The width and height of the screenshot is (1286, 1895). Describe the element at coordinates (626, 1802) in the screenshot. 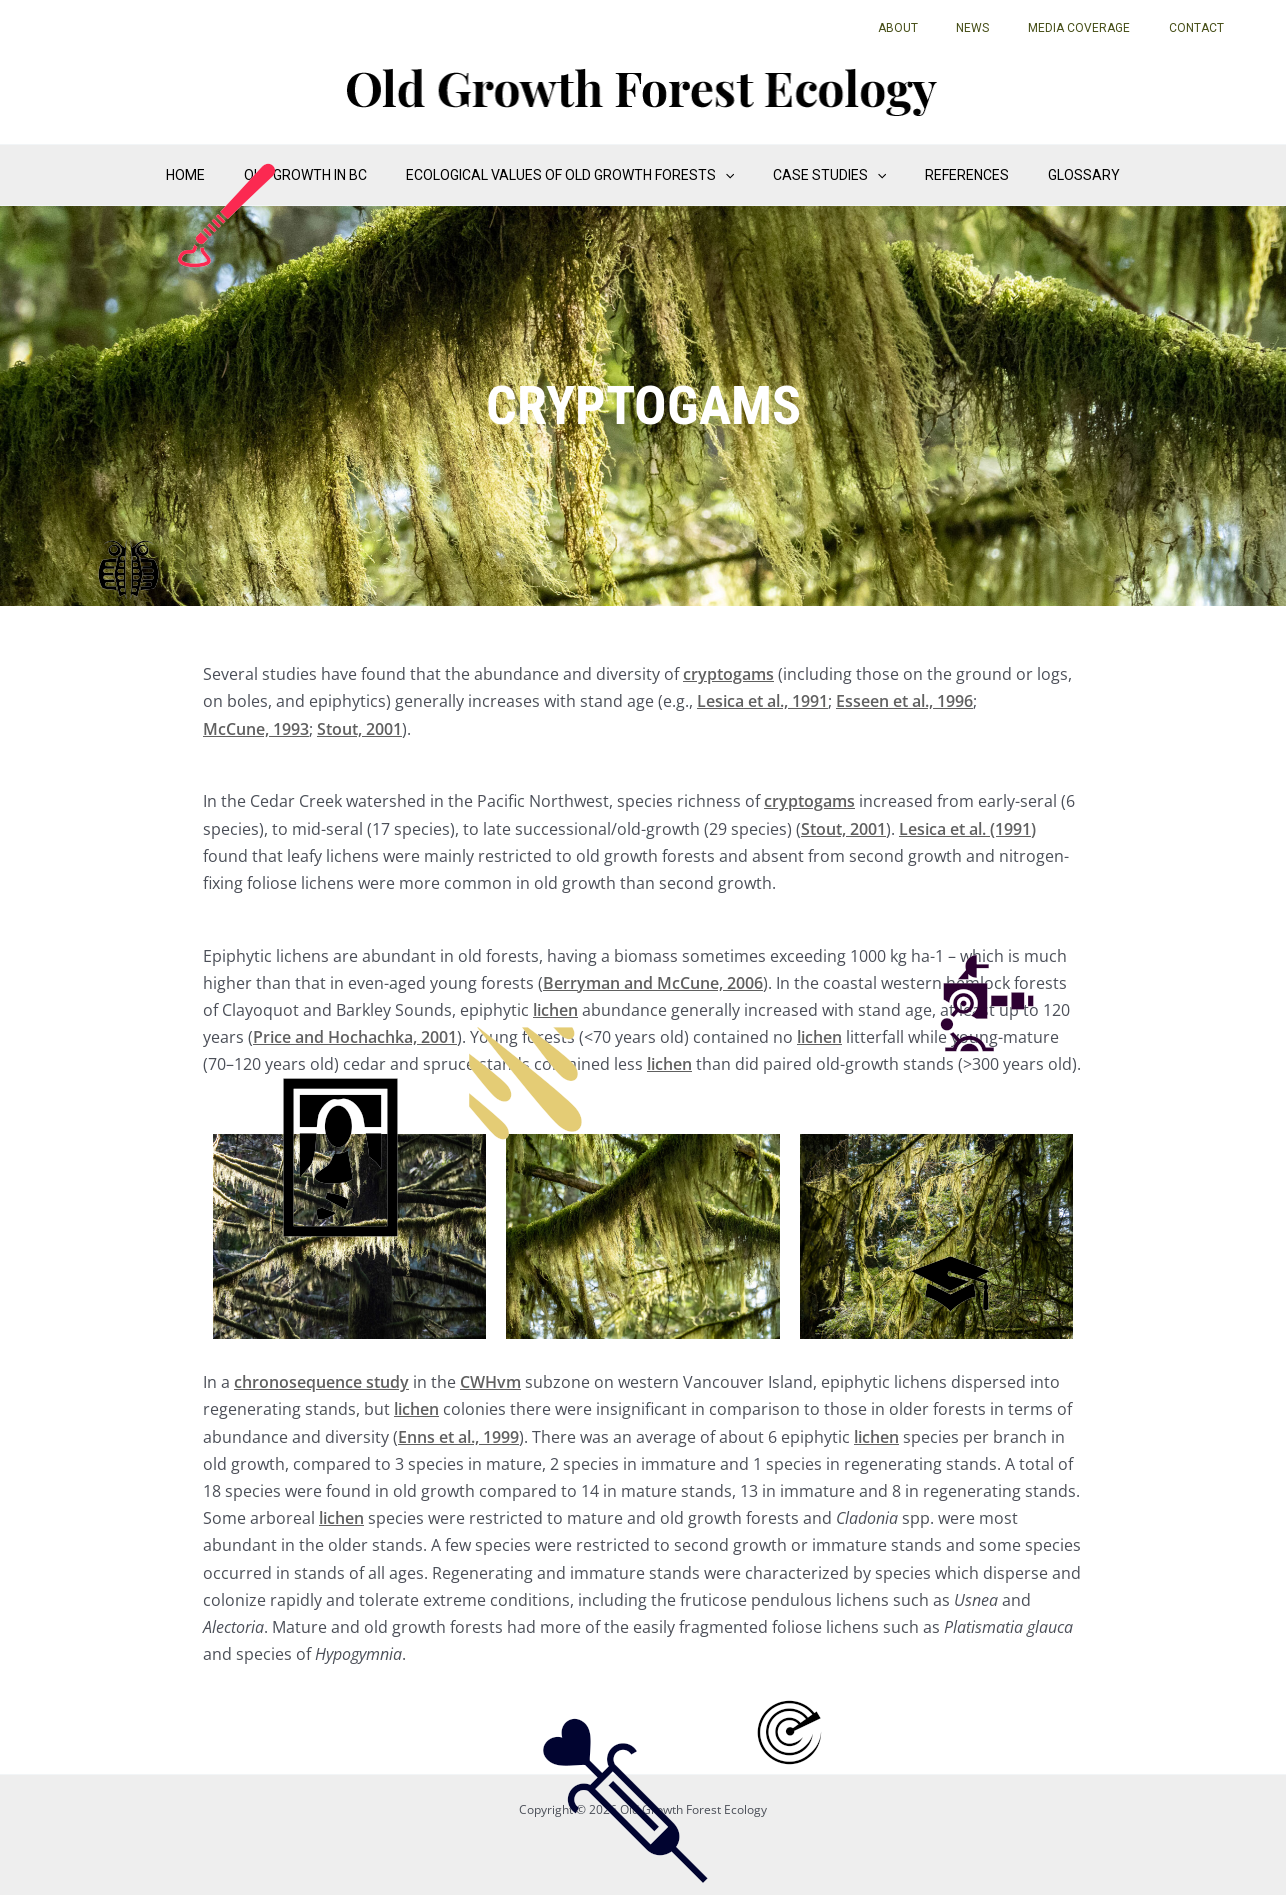

I see `inject love or affection in a game` at that location.